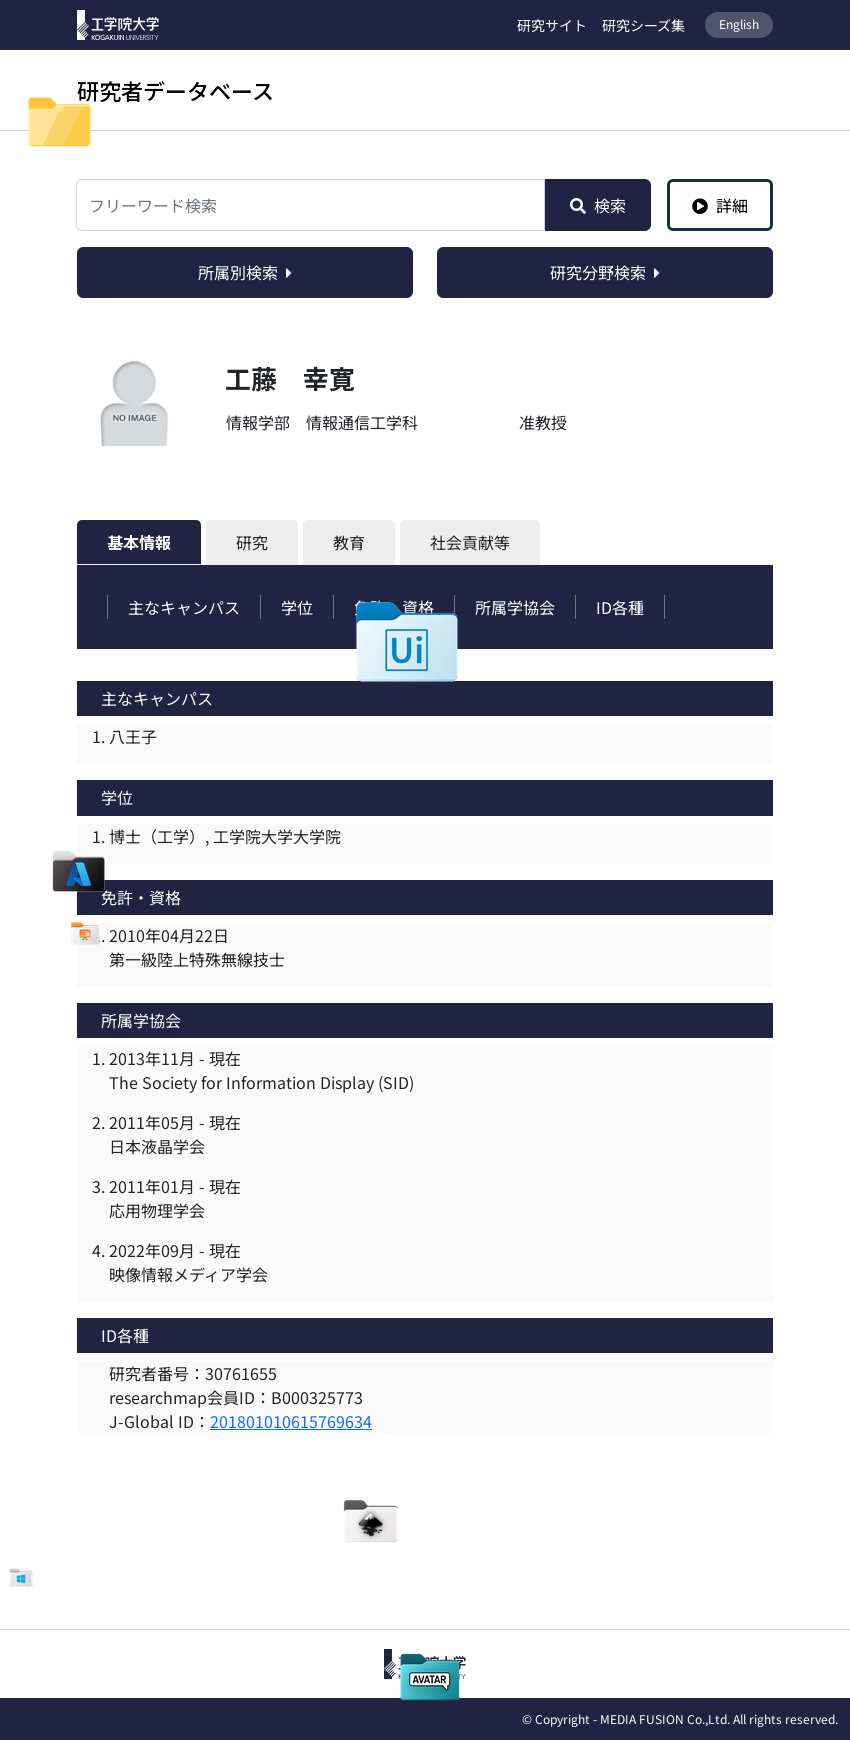  What do you see at coordinates (78, 872) in the screenshot?
I see `open azure or microsoft cloud-related files` at bounding box center [78, 872].